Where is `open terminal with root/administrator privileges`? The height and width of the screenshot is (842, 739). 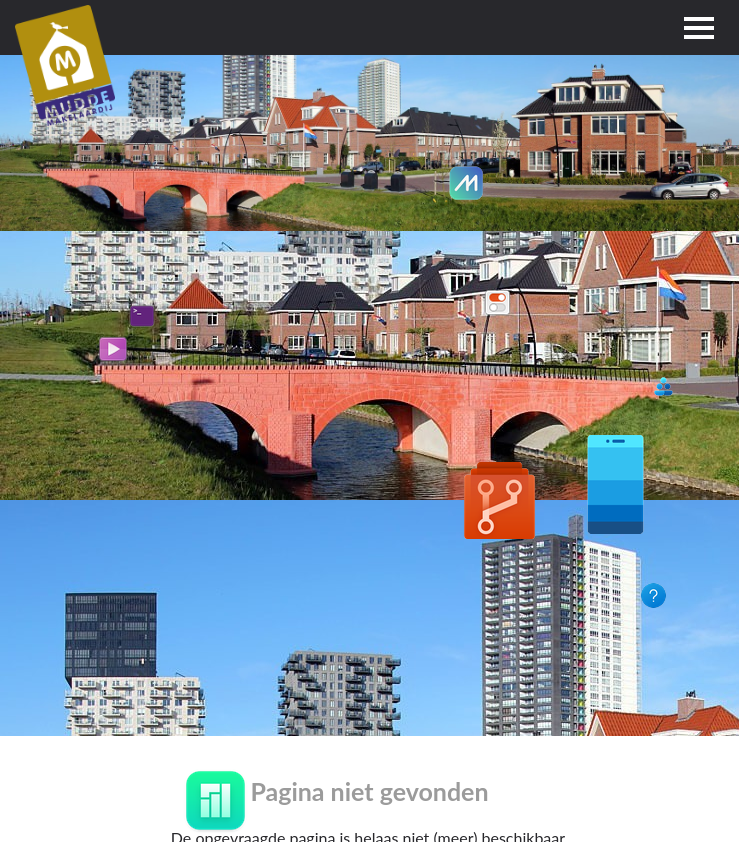 open terminal with root/administrator privileges is located at coordinates (142, 316).